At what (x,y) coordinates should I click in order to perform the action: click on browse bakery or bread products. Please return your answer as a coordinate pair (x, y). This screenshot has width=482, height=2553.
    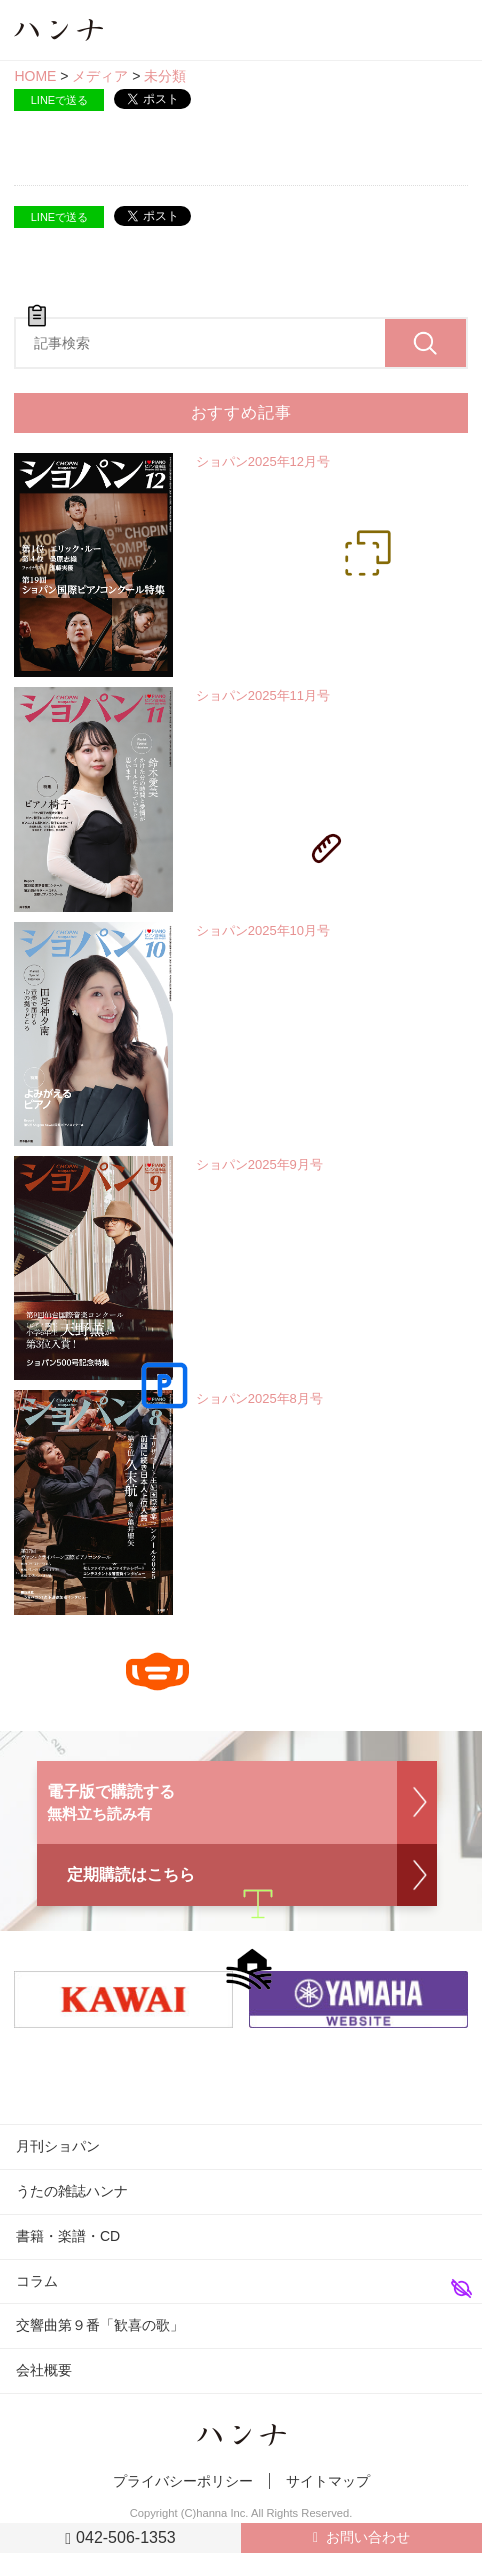
    Looking at the image, I should click on (326, 848).